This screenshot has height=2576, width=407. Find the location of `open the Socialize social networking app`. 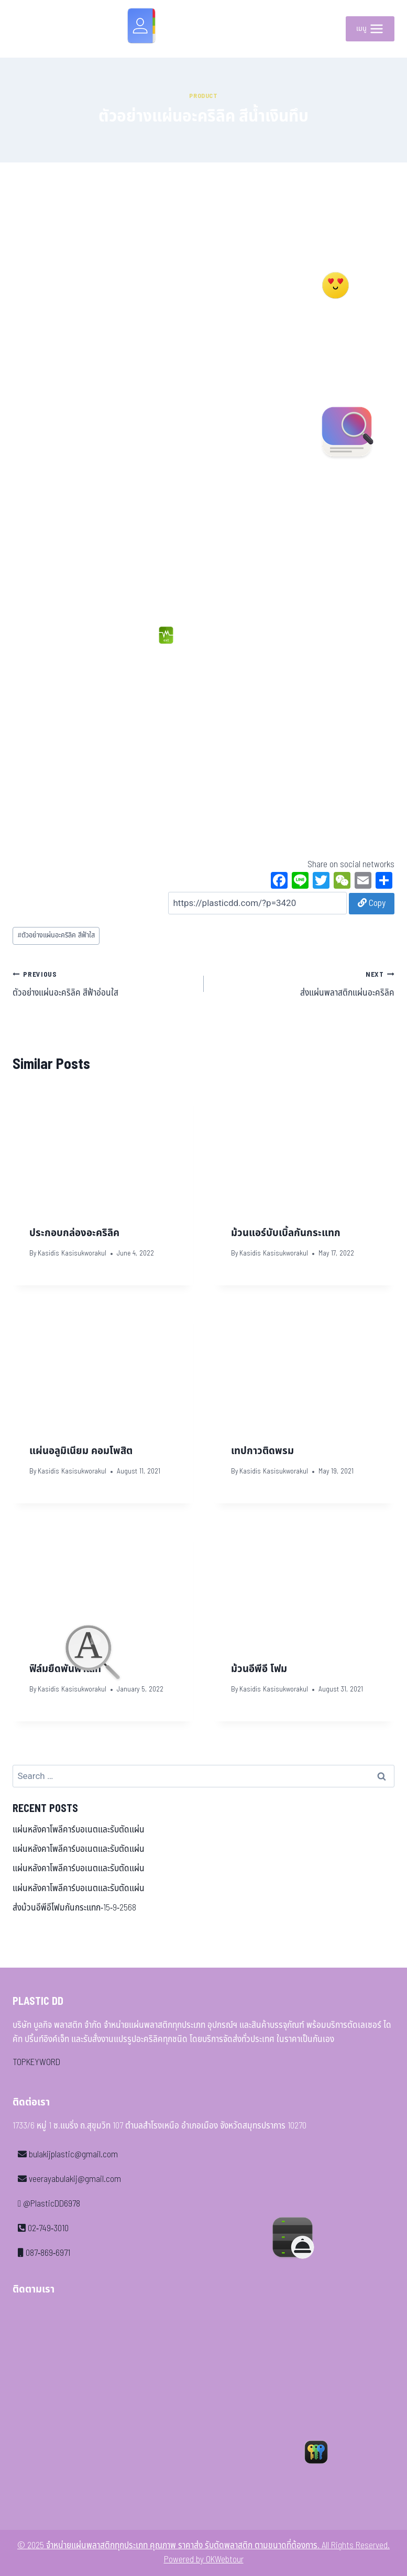

open the Socialize social networking app is located at coordinates (335, 285).